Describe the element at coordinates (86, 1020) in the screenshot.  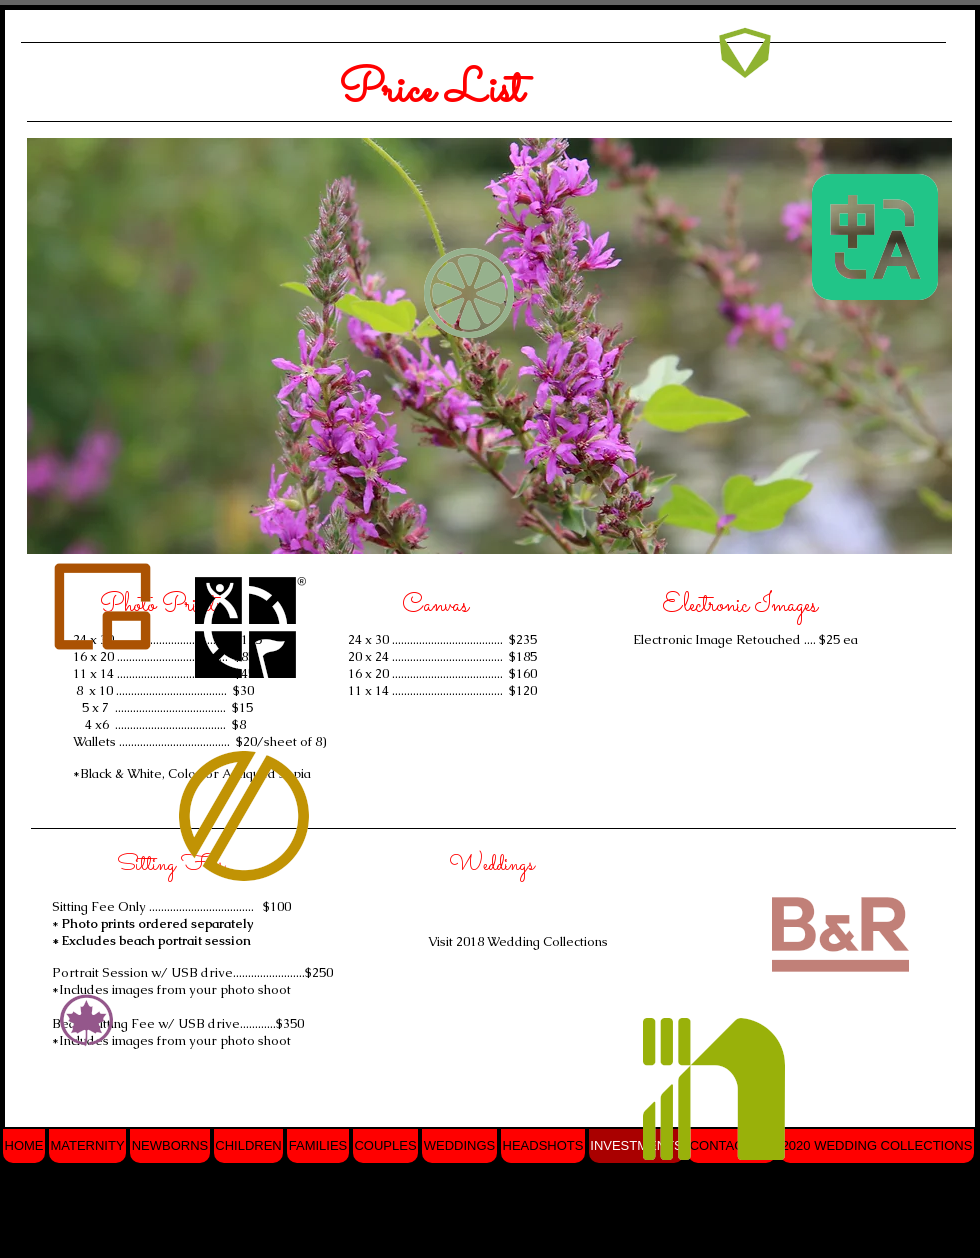
I see `open the Air Canada app or website` at that location.